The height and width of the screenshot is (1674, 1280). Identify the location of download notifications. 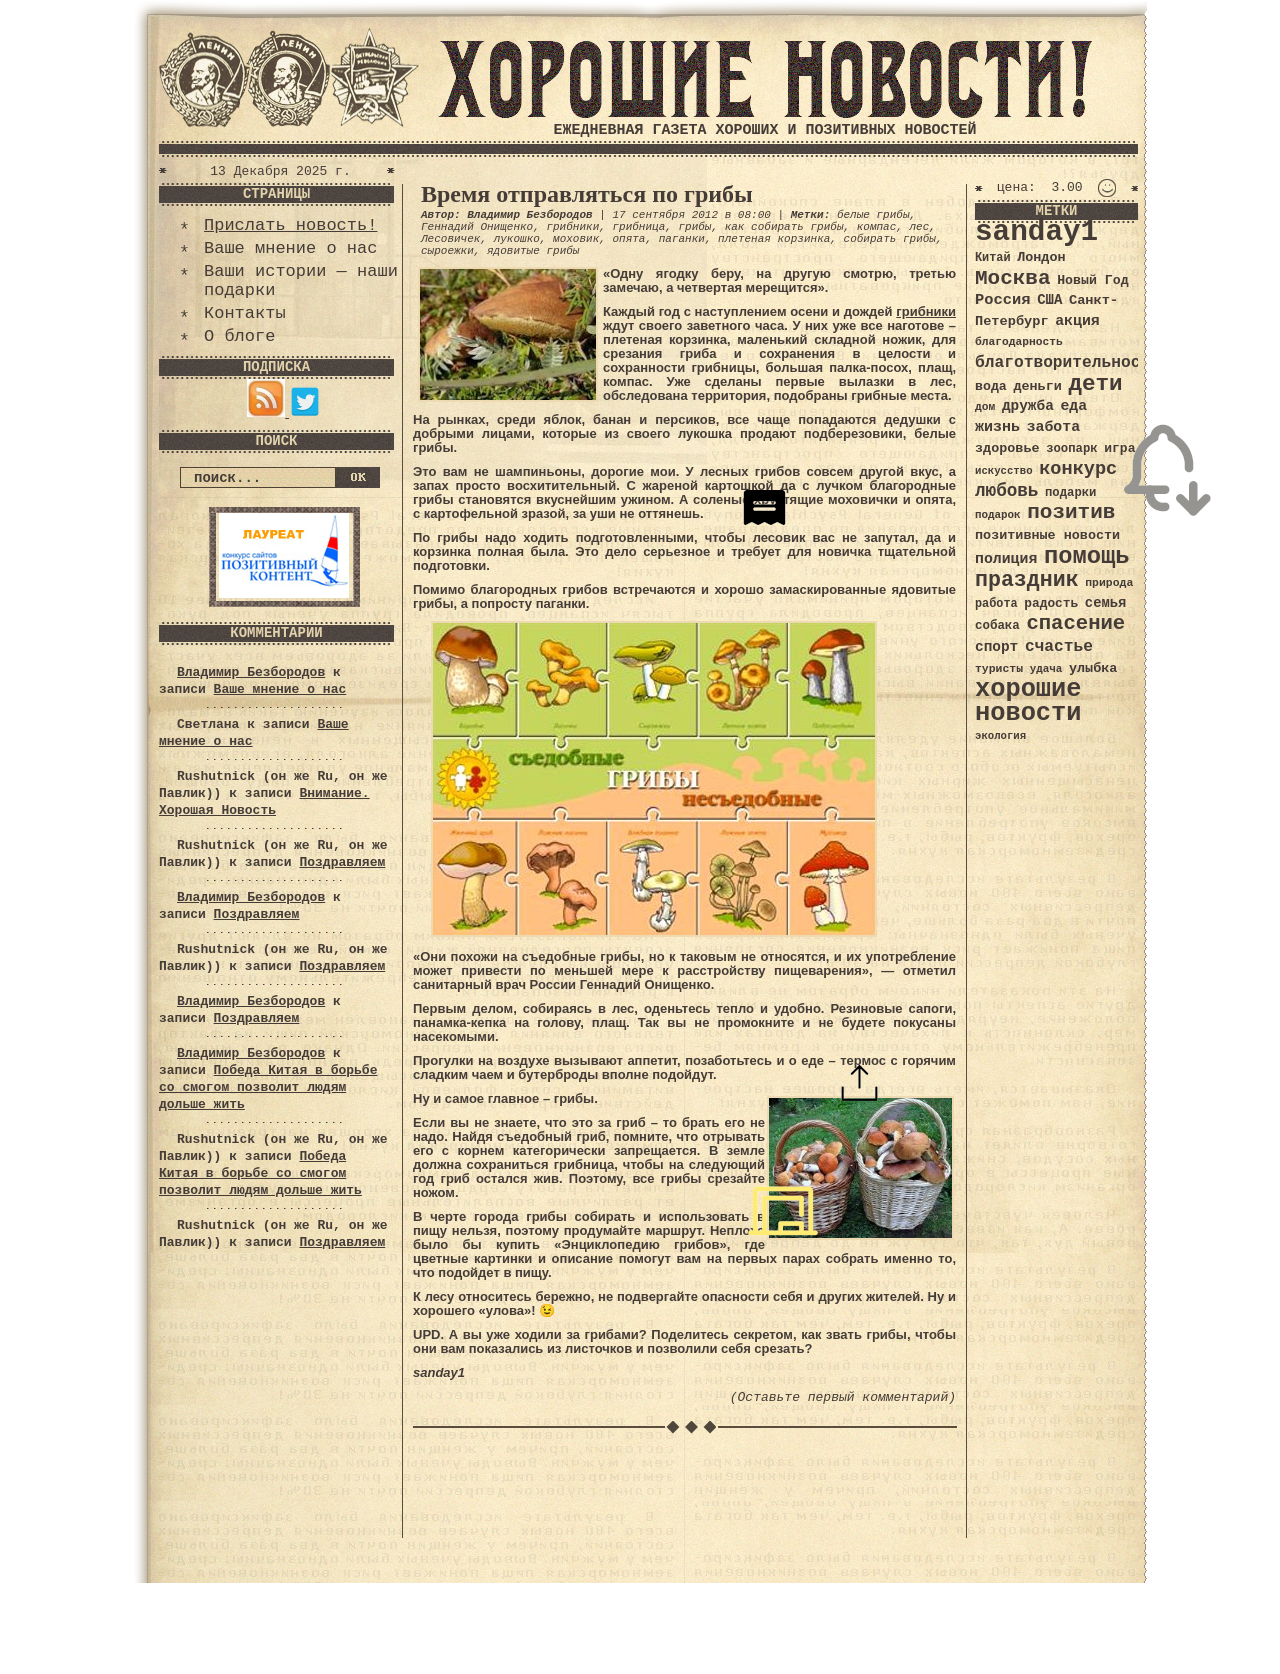
(1163, 468).